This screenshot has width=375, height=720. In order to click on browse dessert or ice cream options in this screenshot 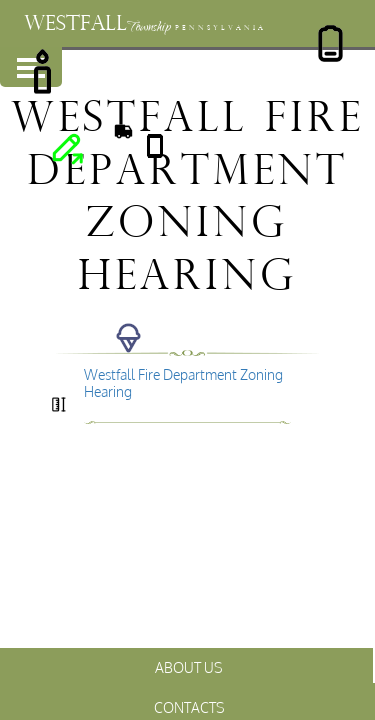, I will do `click(128, 337)`.